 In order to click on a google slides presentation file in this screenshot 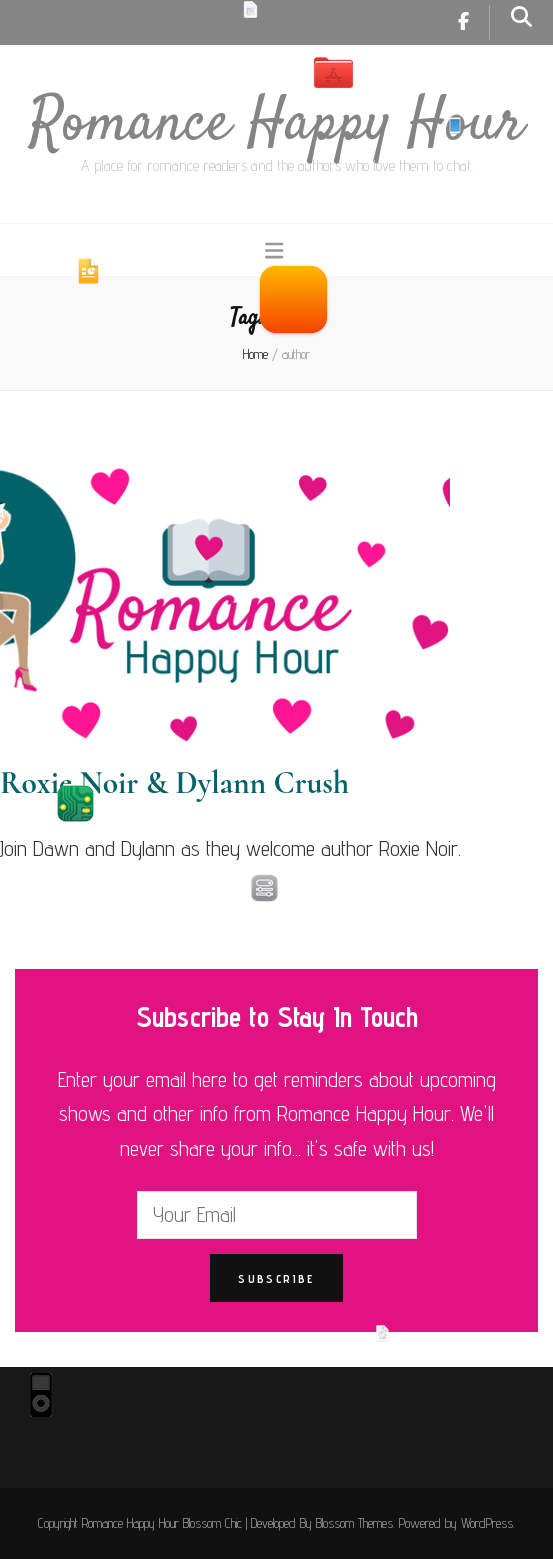, I will do `click(88, 271)`.